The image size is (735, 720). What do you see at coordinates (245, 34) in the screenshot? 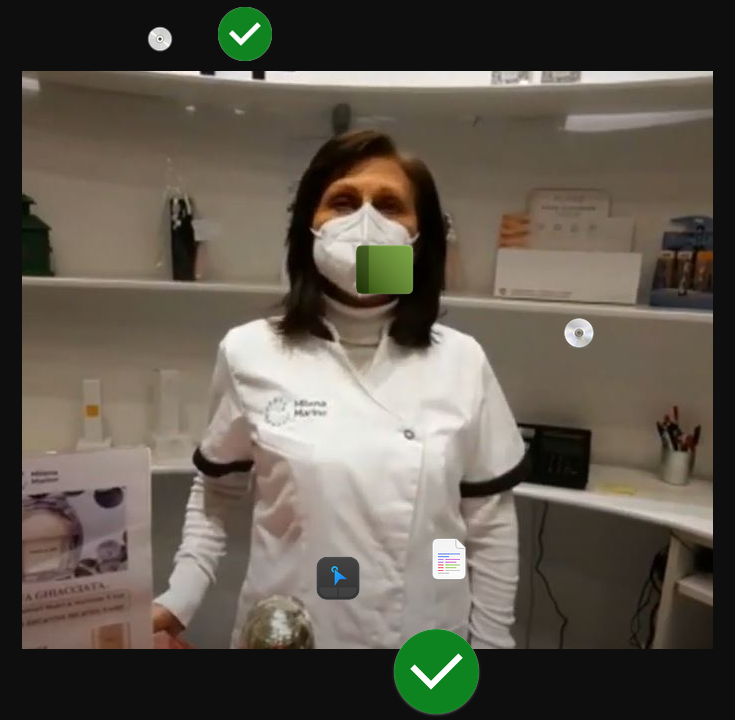
I see `confirm or approve an action` at bounding box center [245, 34].